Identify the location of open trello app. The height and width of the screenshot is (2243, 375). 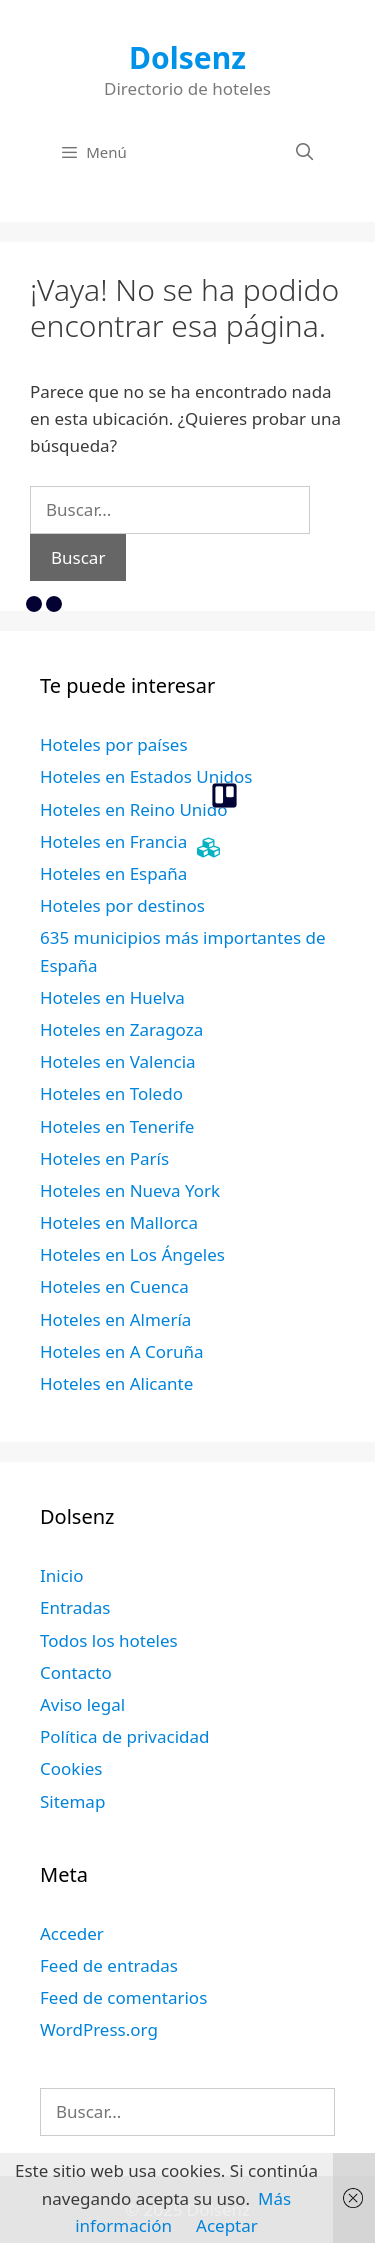
(224, 795).